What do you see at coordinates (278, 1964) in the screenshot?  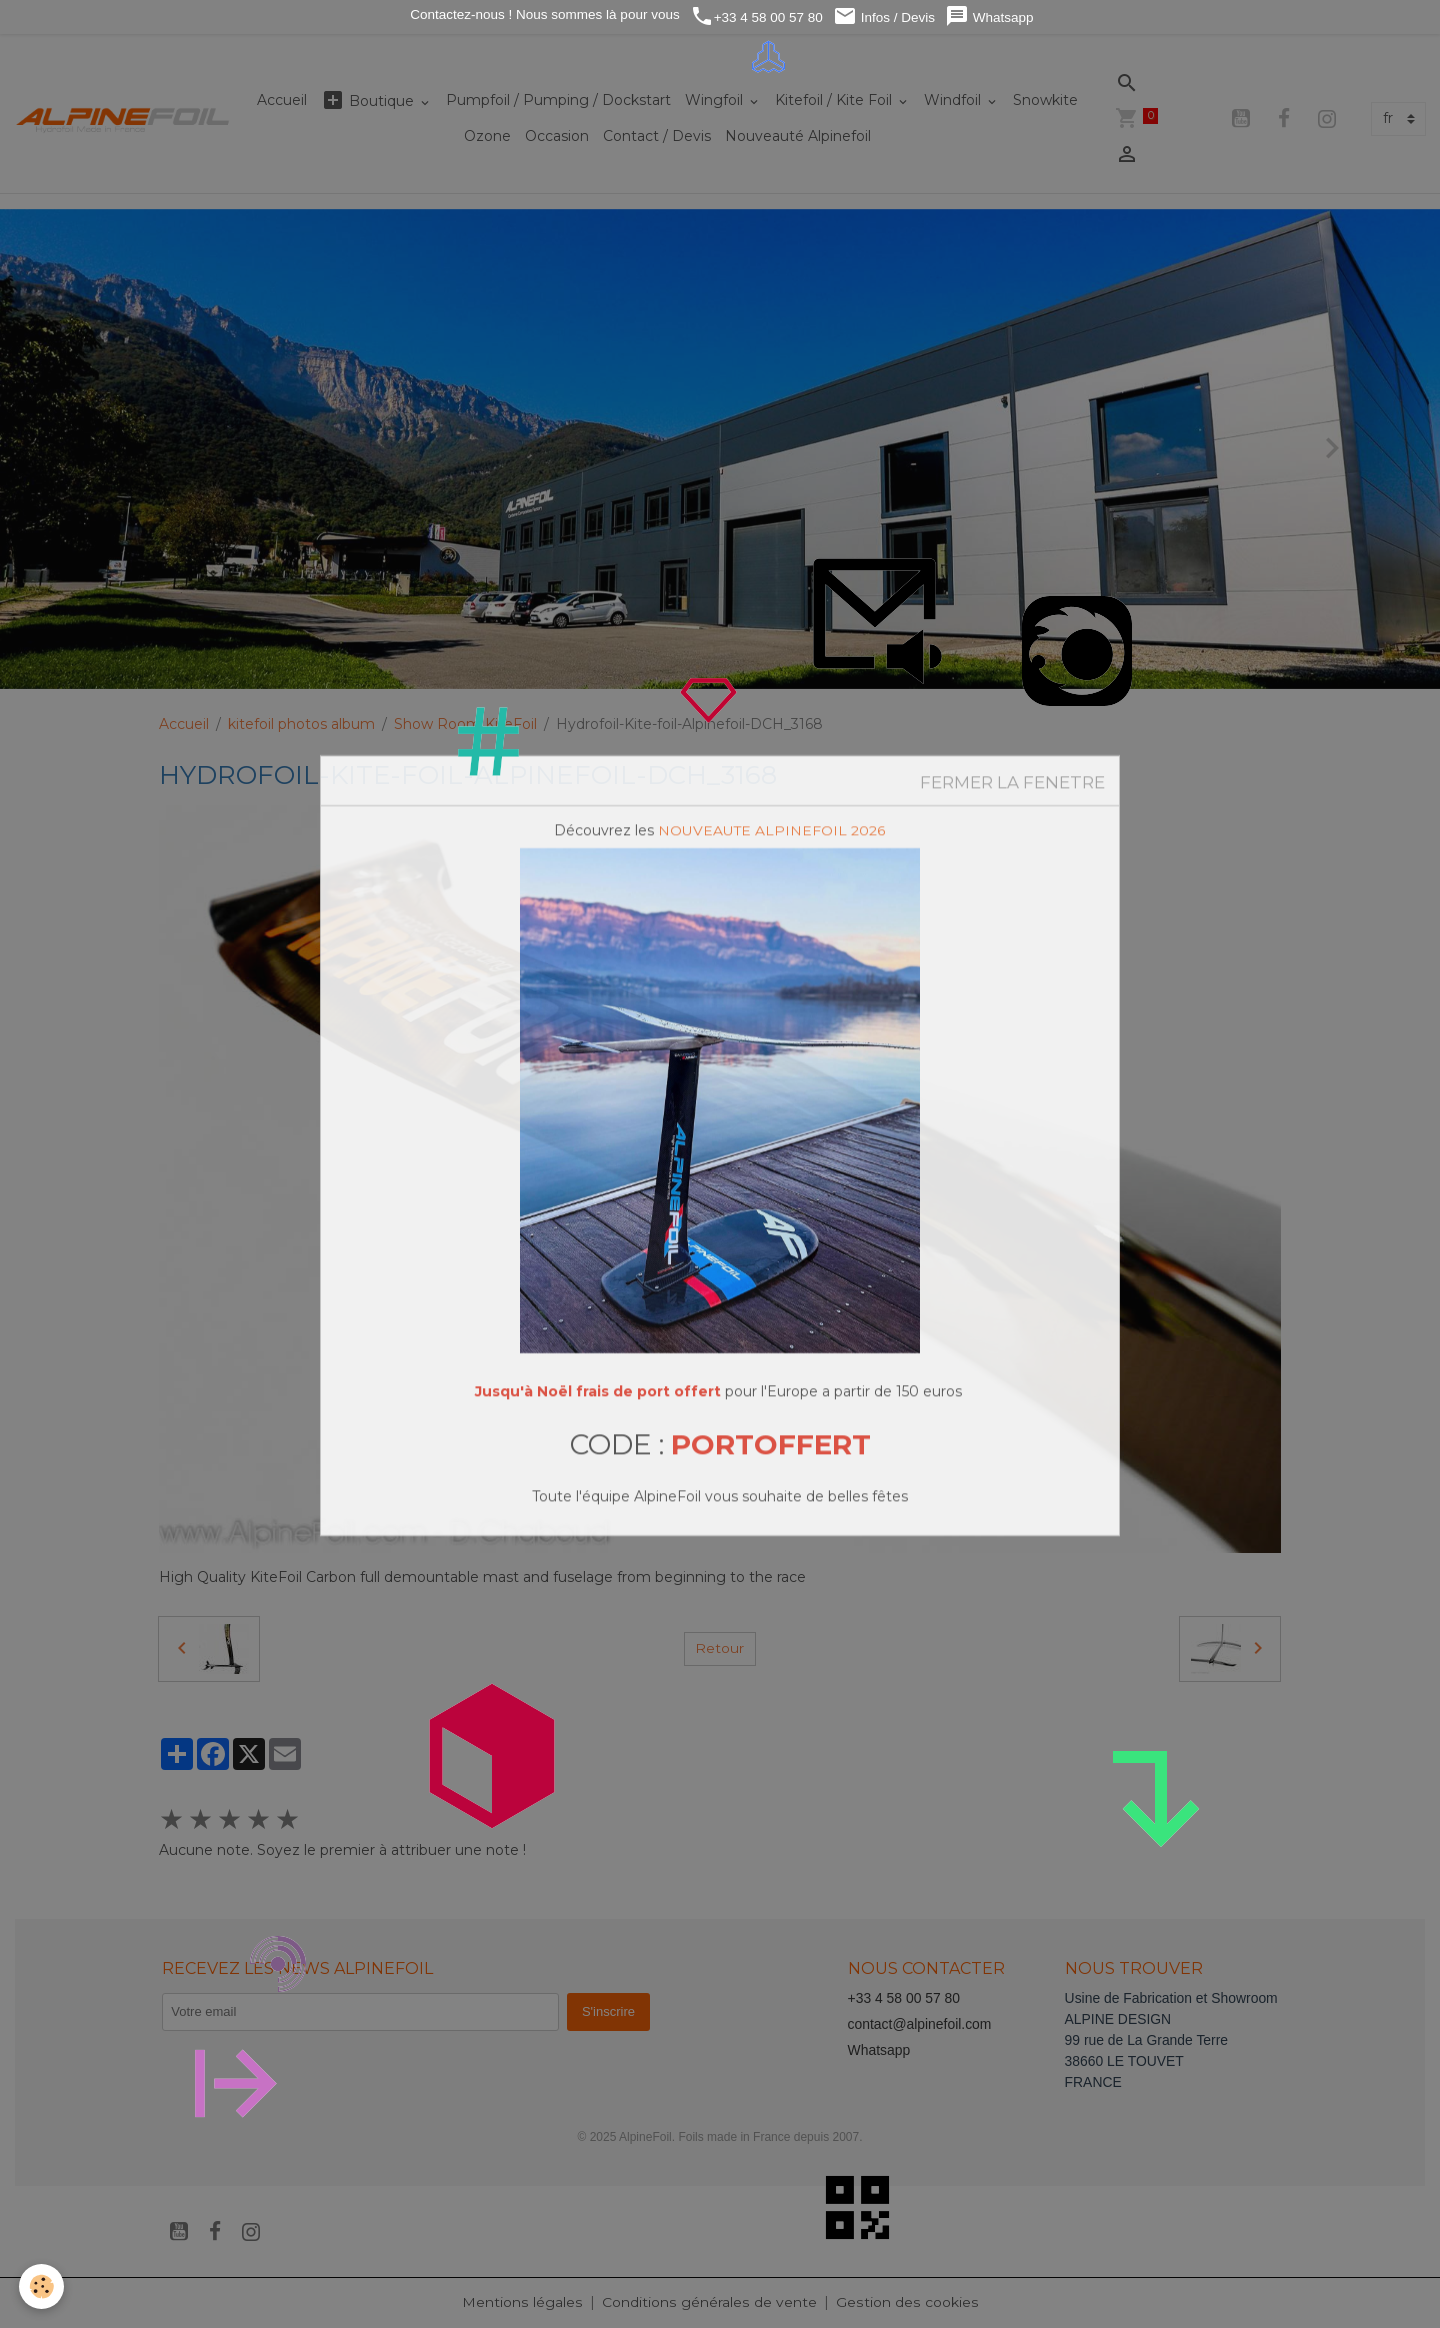 I see `open freshrss feed reader app` at bounding box center [278, 1964].